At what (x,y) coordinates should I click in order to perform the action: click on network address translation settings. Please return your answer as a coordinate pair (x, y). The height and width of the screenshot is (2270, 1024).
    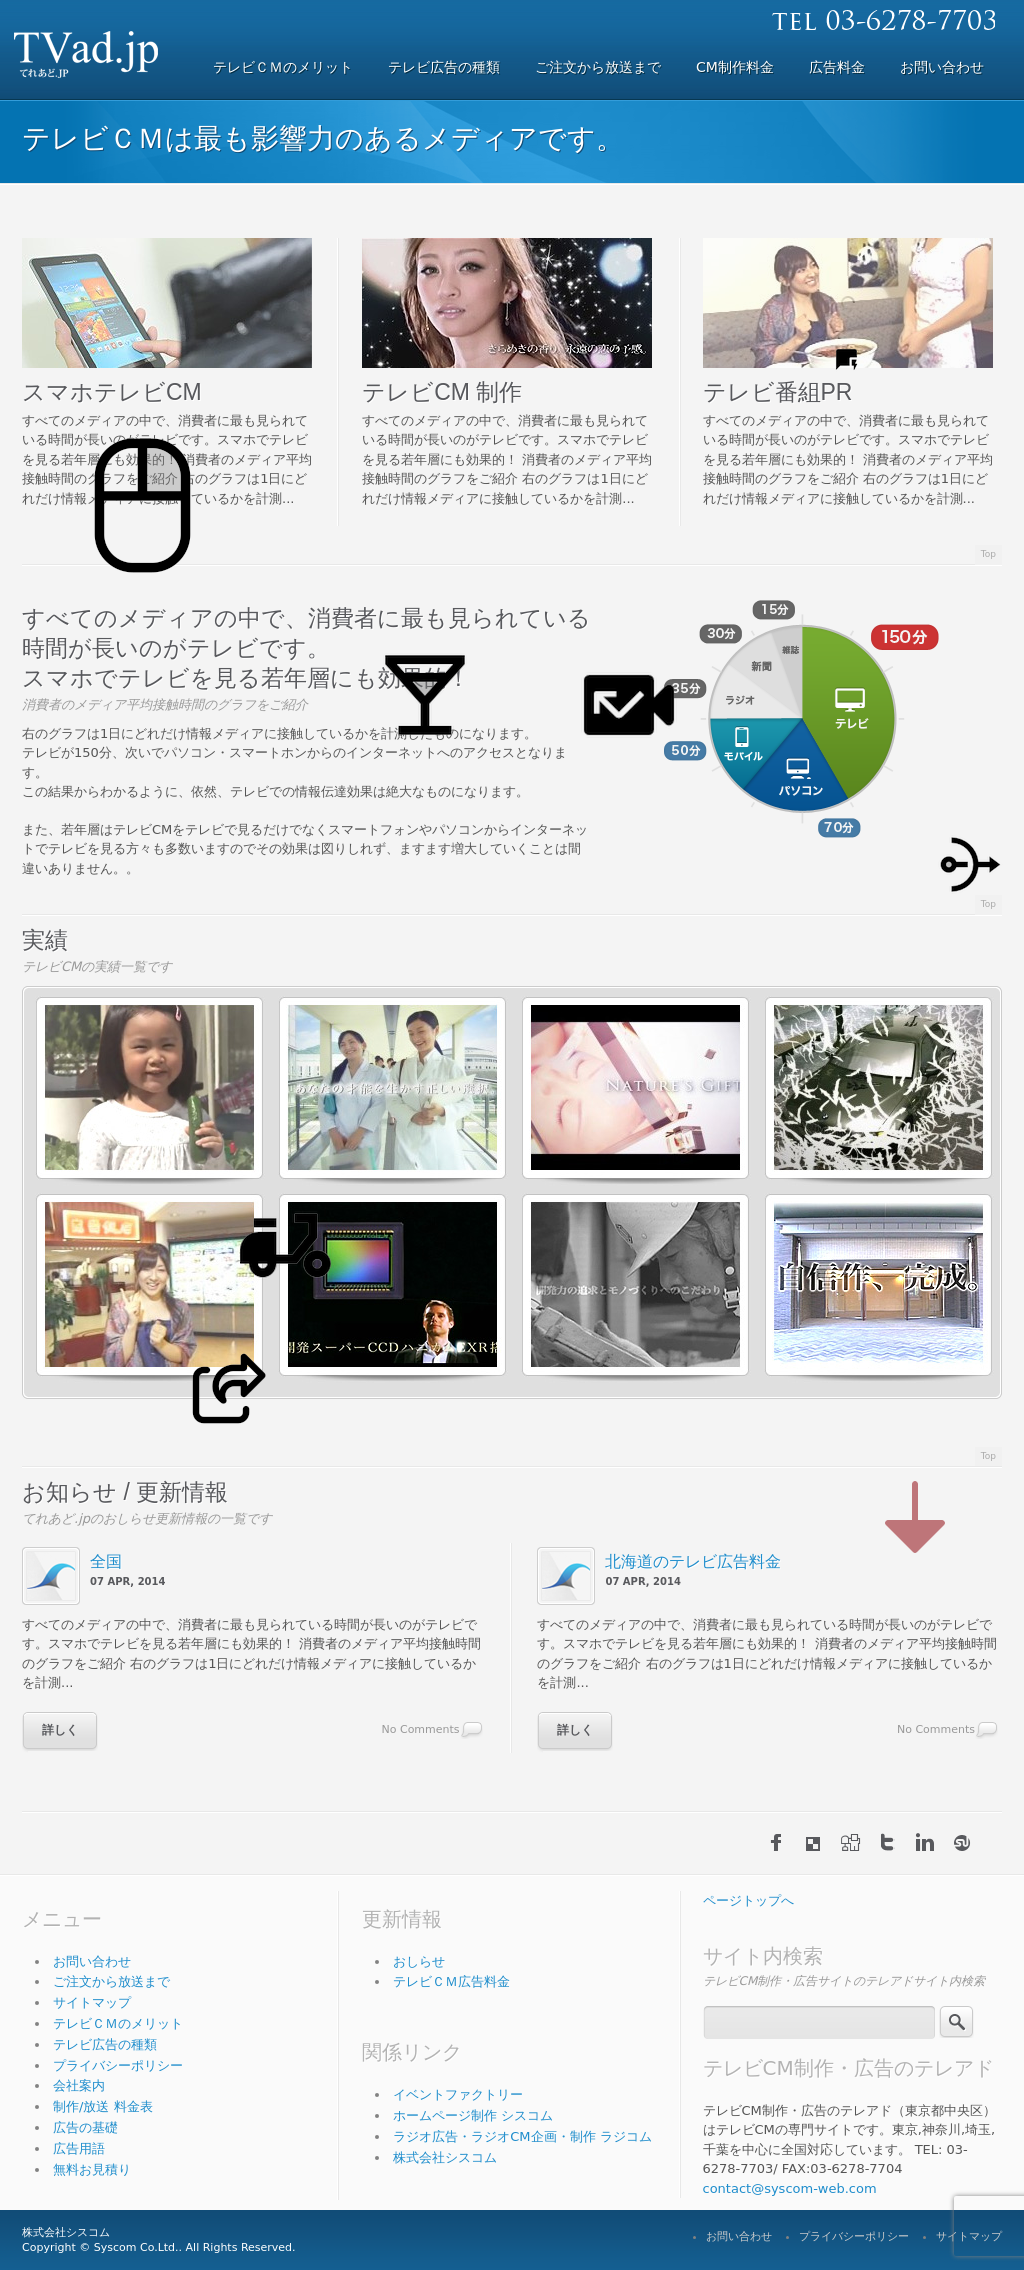
    Looking at the image, I should click on (970, 864).